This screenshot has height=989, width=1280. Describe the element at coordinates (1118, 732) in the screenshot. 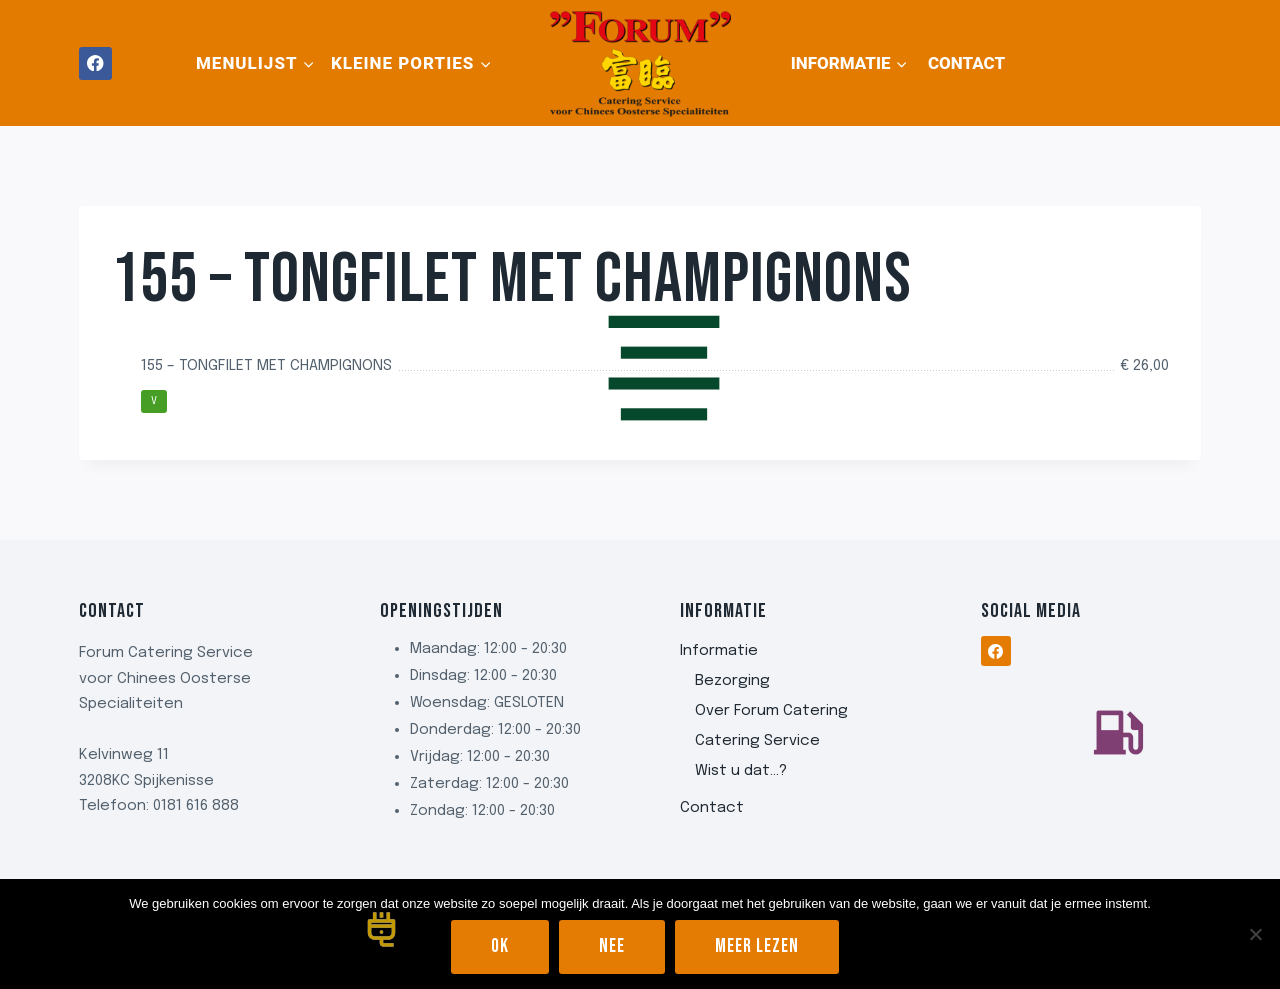

I see `find nearby gas stations` at that location.